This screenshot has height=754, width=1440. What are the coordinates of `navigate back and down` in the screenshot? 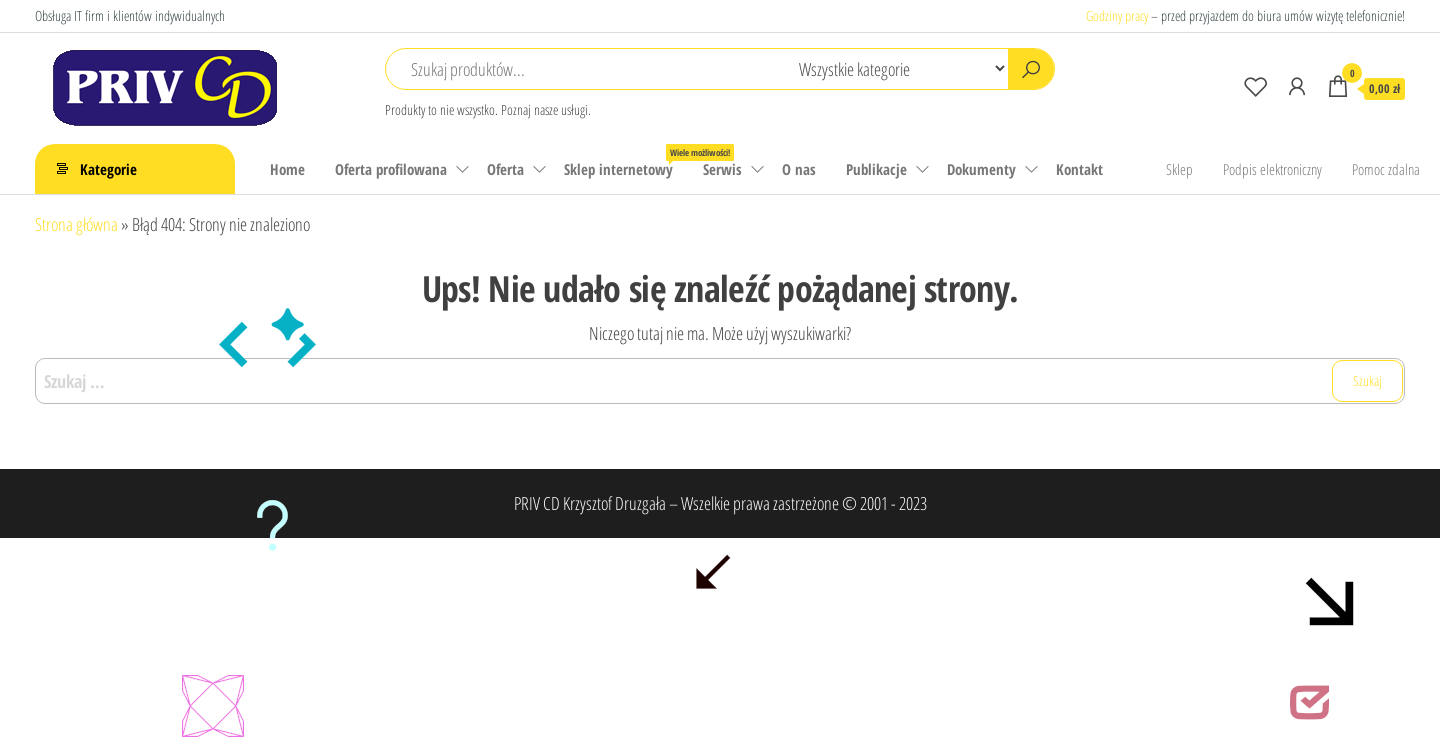 It's located at (712, 572).